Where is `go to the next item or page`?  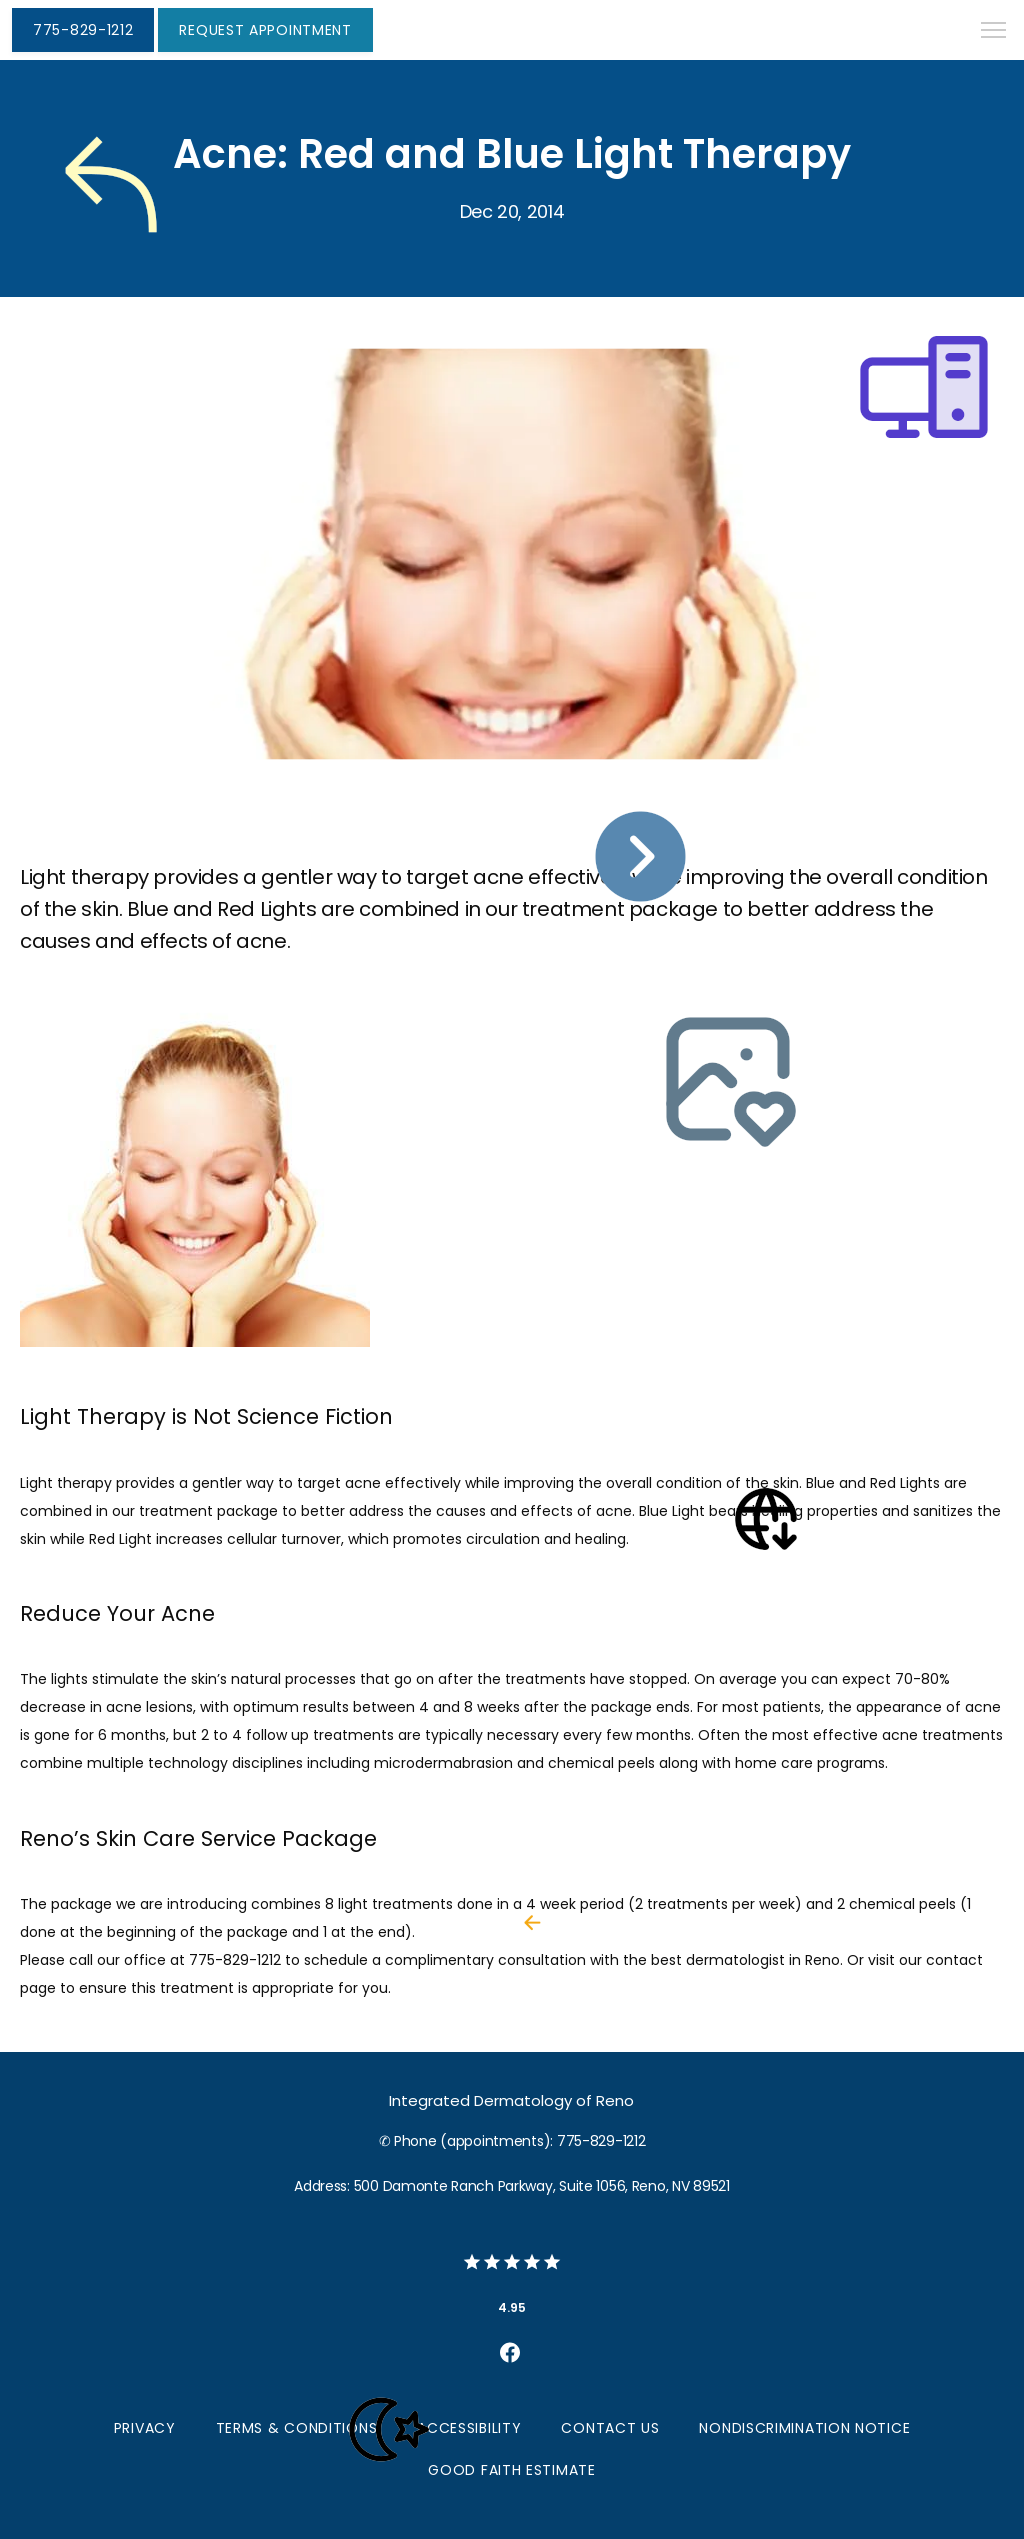 go to the next item or page is located at coordinates (640, 856).